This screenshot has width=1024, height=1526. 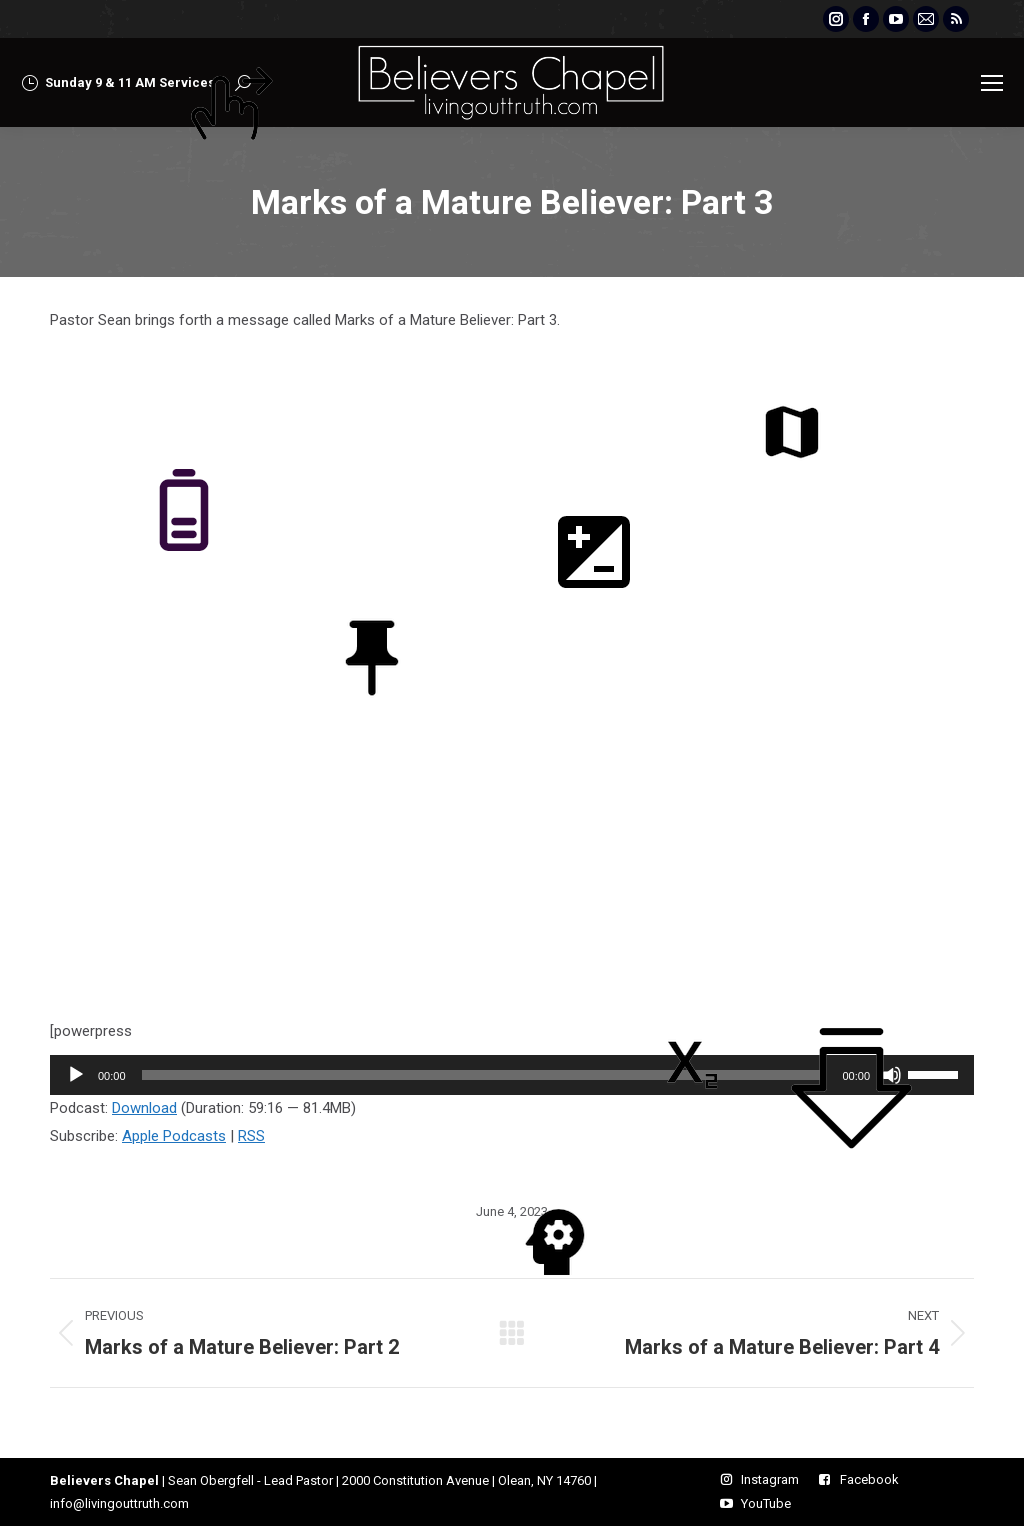 I want to click on swipe right to continue or proceed, so click(x=227, y=106).